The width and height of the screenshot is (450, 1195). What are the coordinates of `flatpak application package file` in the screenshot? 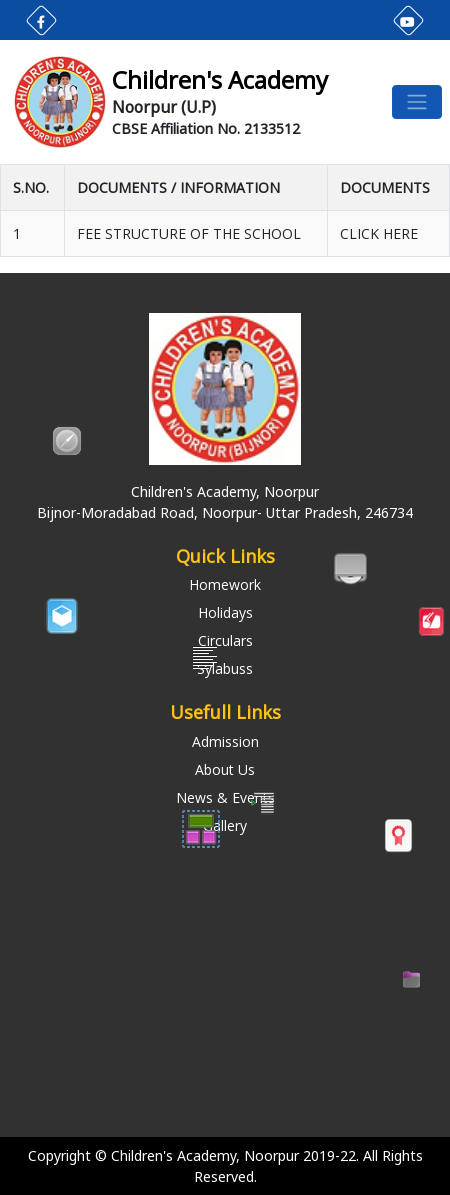 It's located at (62, 616).